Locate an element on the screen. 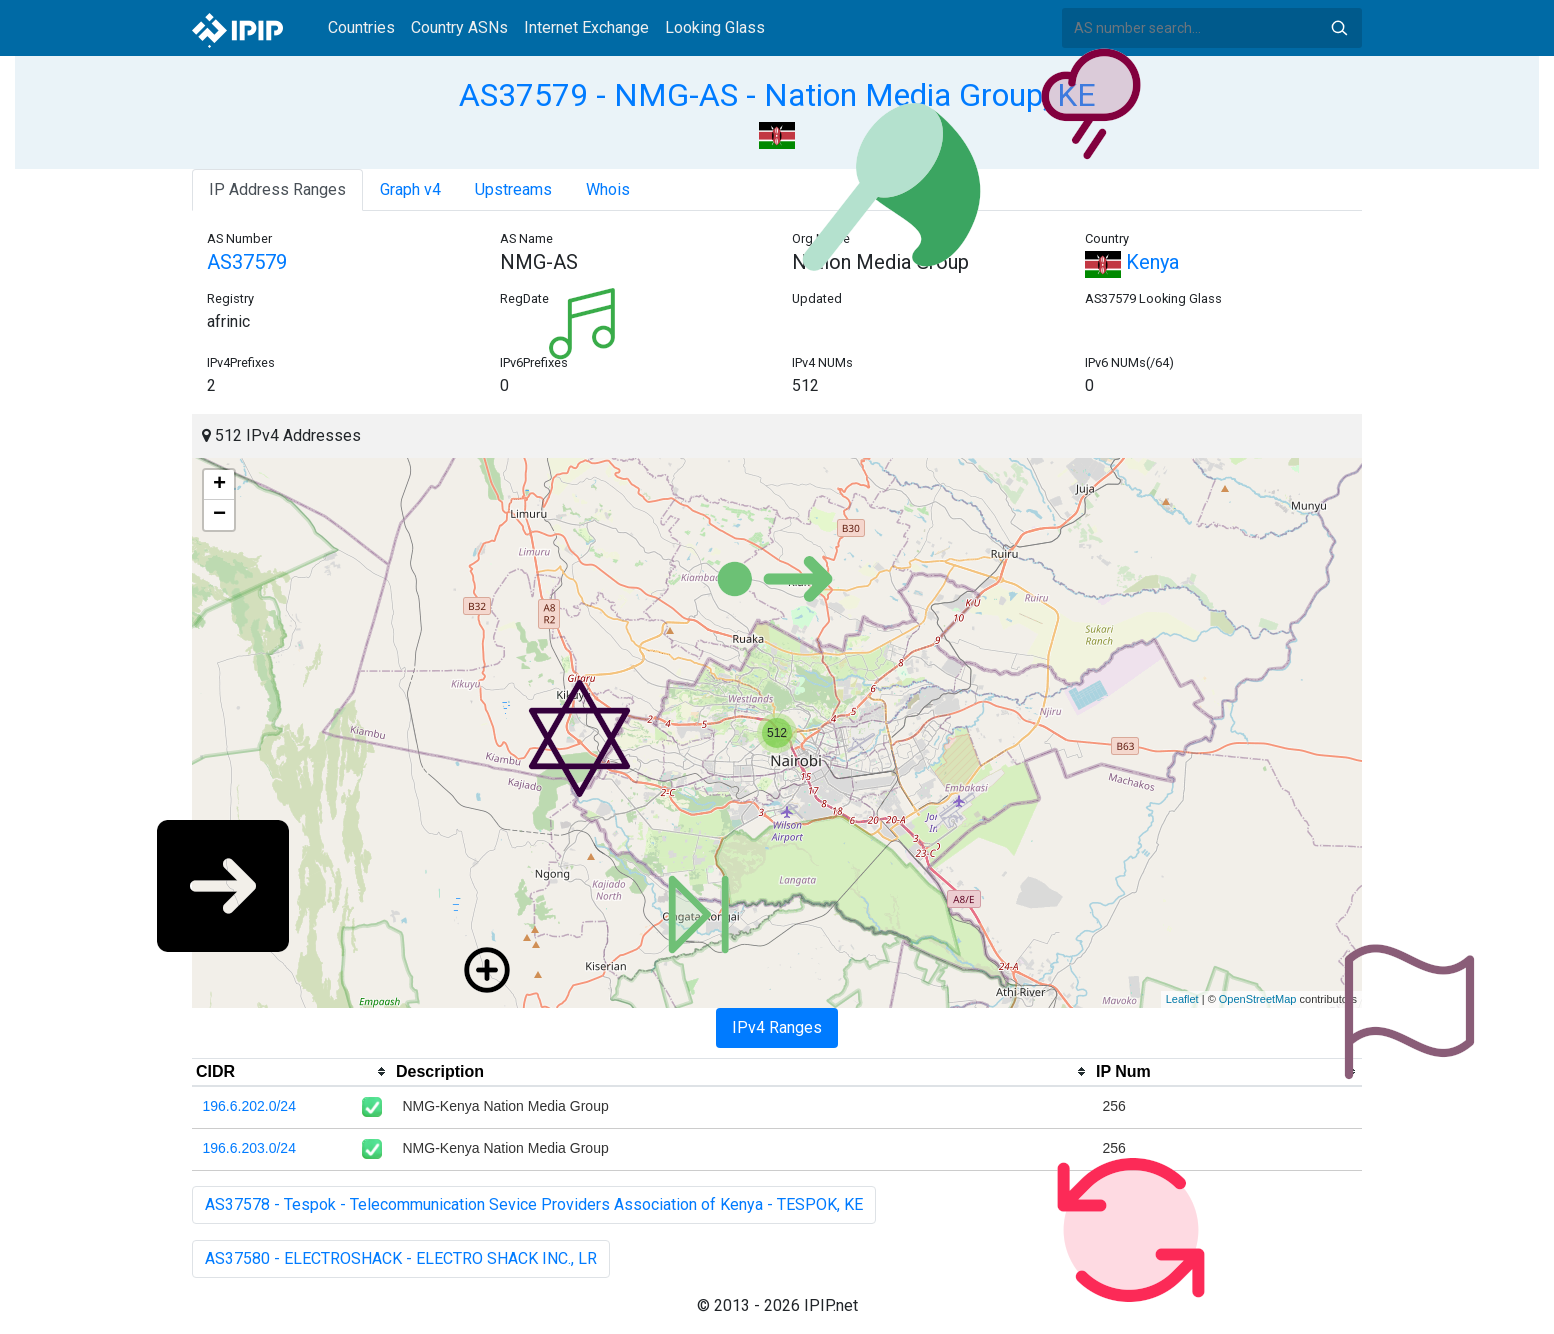 This screenshot has height=1334, width=1554. refresh or reload content is located at coordinates (1131, 1230).